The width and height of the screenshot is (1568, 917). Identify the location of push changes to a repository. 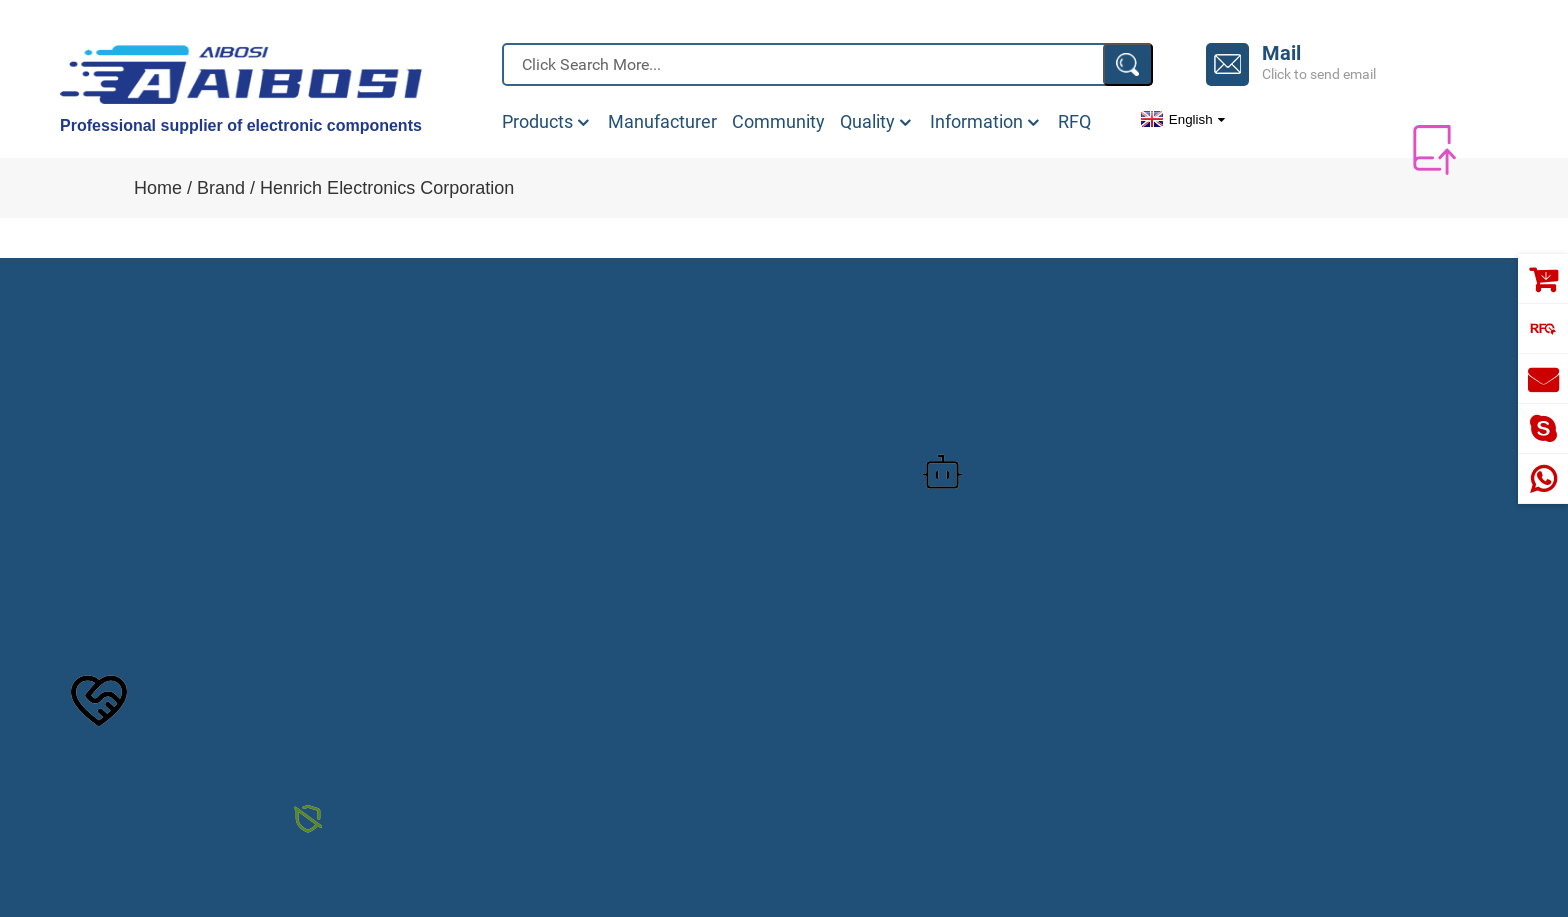
(1432, 150).